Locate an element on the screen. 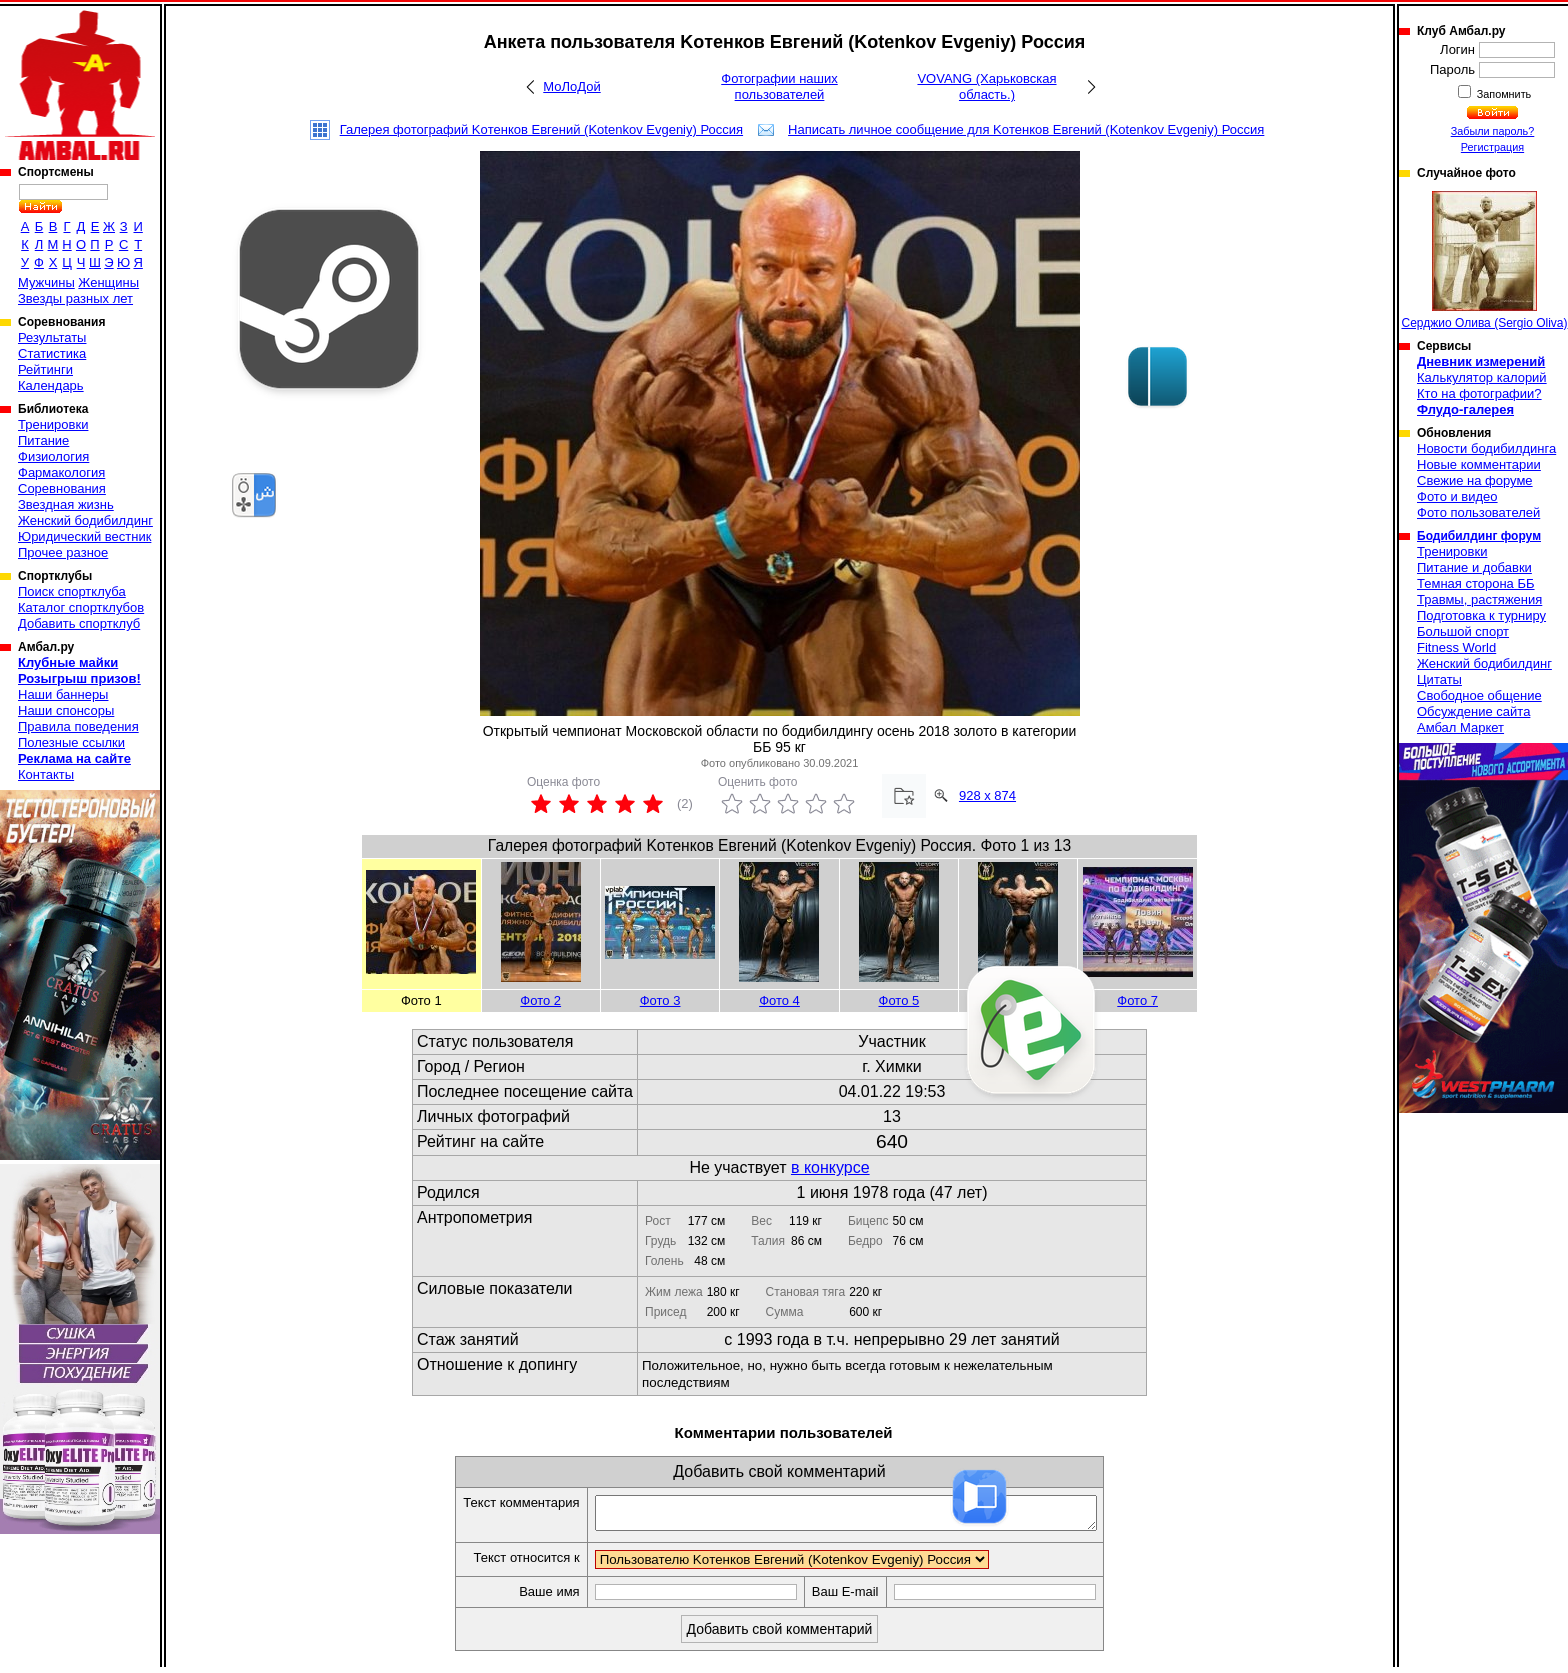 The image size is (1568, 1673). configure network proxy settings is located at coordinates (979, 1497).